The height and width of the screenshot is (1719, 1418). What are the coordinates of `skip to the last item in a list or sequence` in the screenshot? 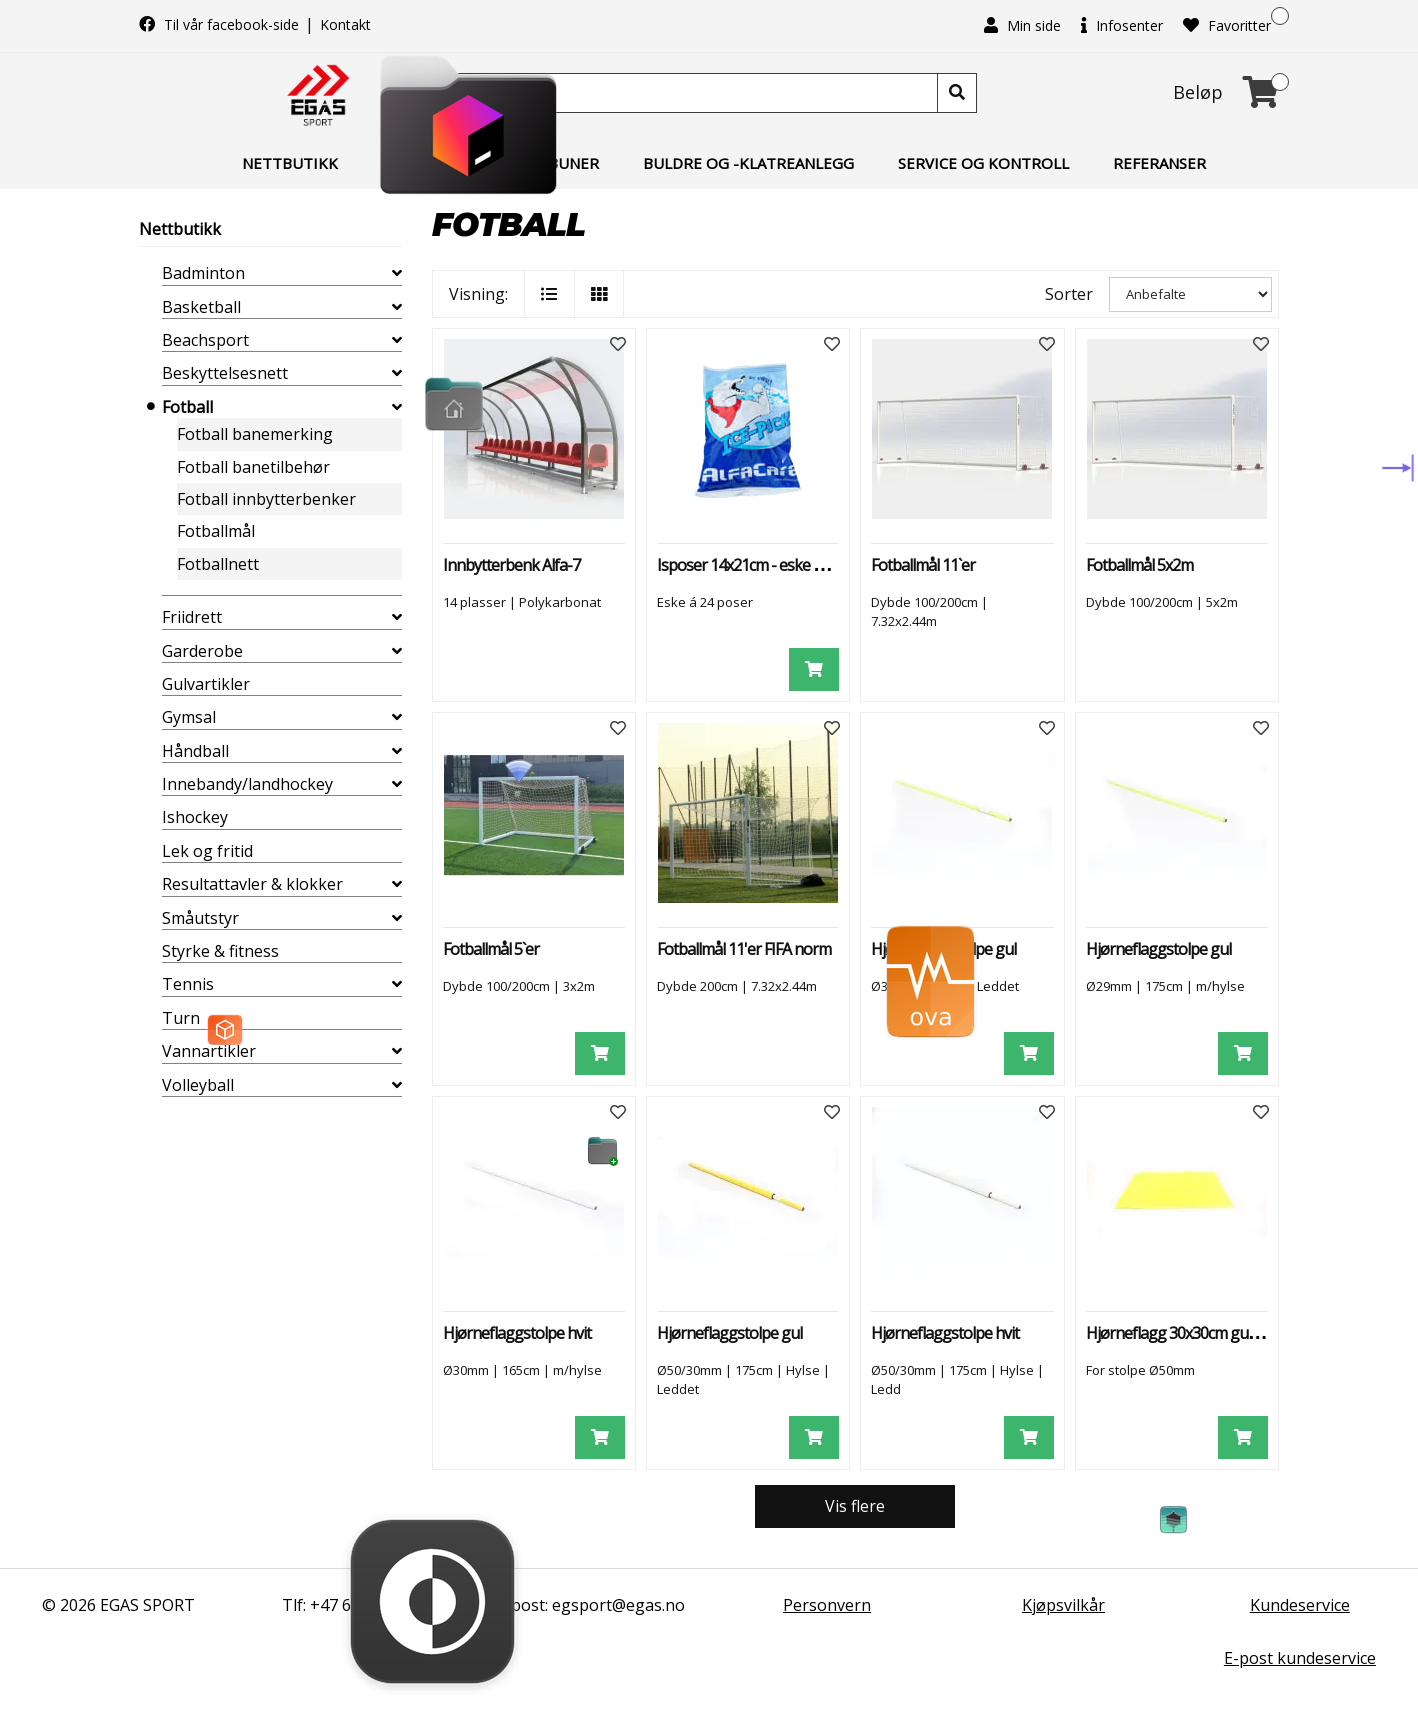 It's located at (1398, 468).